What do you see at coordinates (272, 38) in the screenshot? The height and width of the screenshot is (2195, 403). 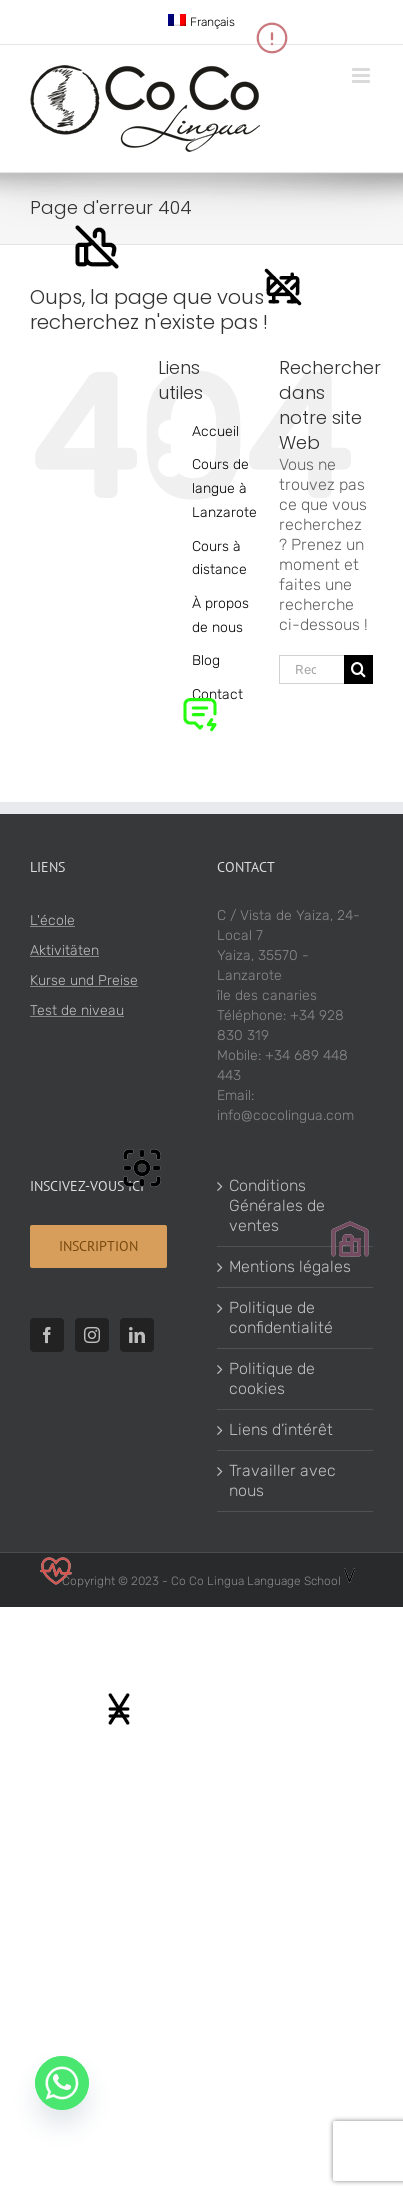 I see `indicates a warning or alert requiring attention` at bounding box center [272, 38].